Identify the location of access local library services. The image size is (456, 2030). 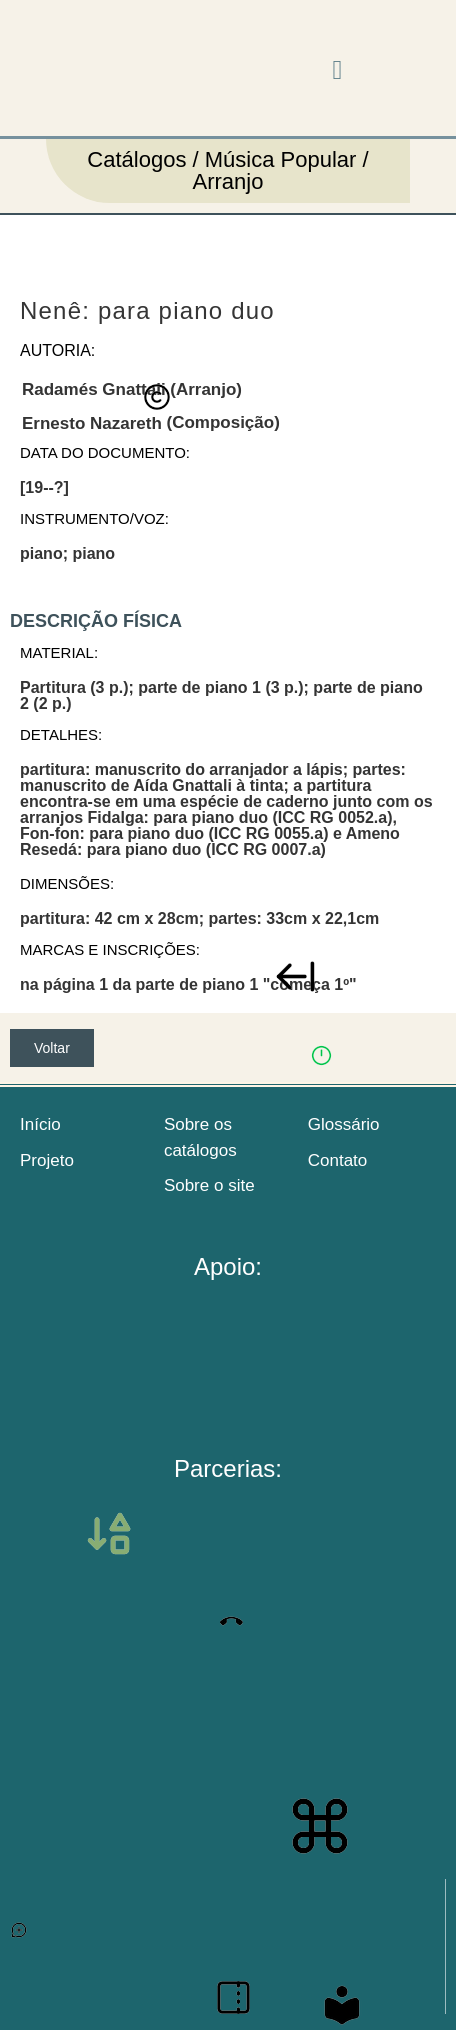
(342, 2005).